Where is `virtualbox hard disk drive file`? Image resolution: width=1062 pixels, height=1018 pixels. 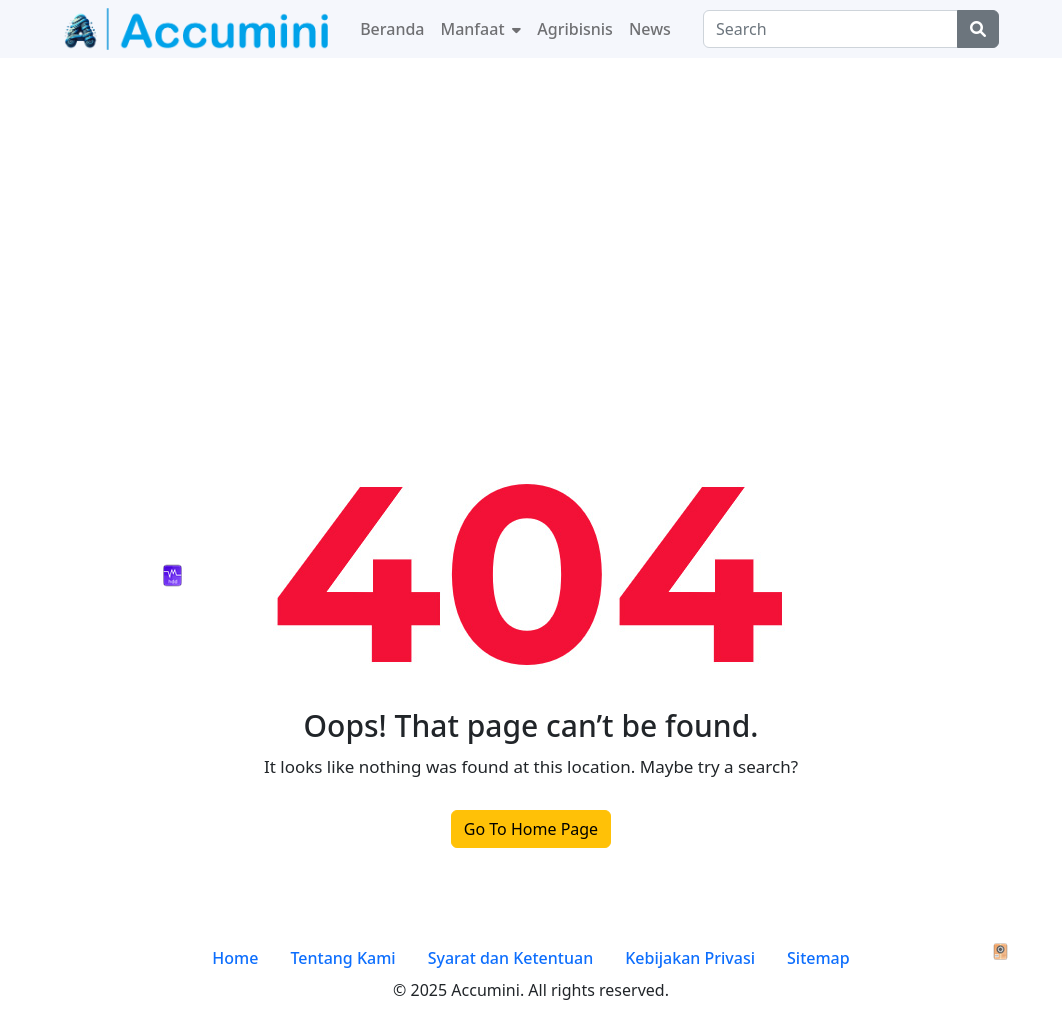
virtualbox hard disk drive file is located at coordinates (172, 575).